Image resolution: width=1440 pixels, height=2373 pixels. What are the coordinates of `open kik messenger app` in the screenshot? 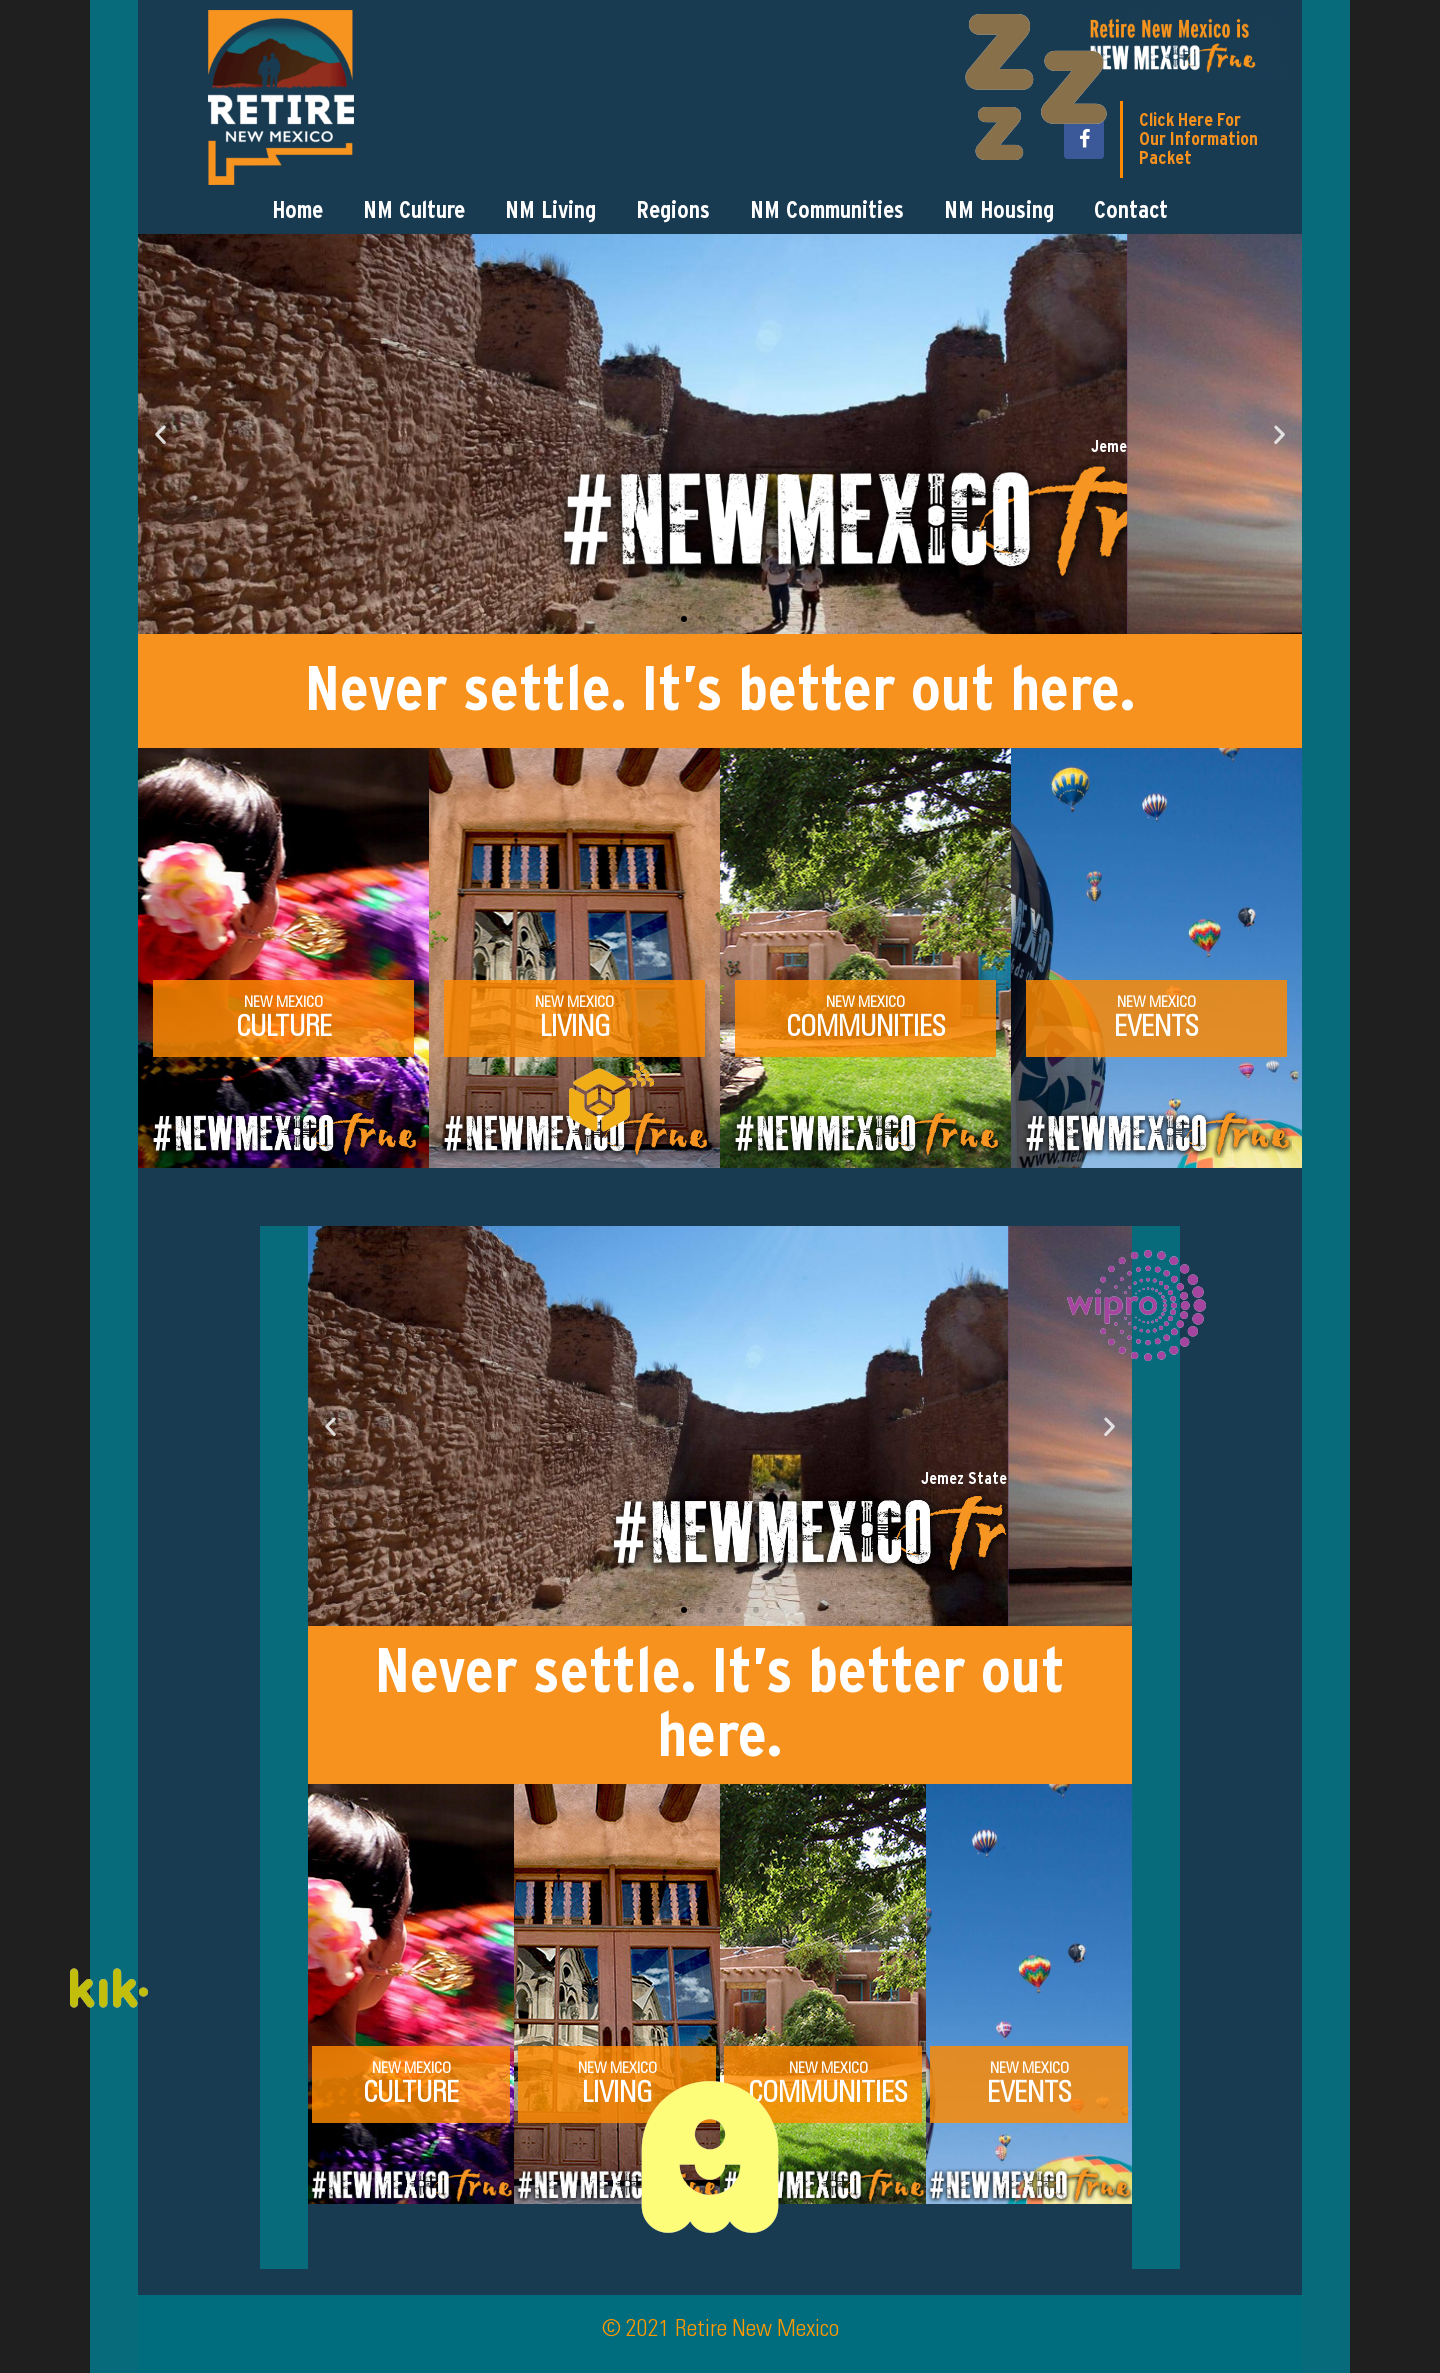 It's located at (109, 1988).